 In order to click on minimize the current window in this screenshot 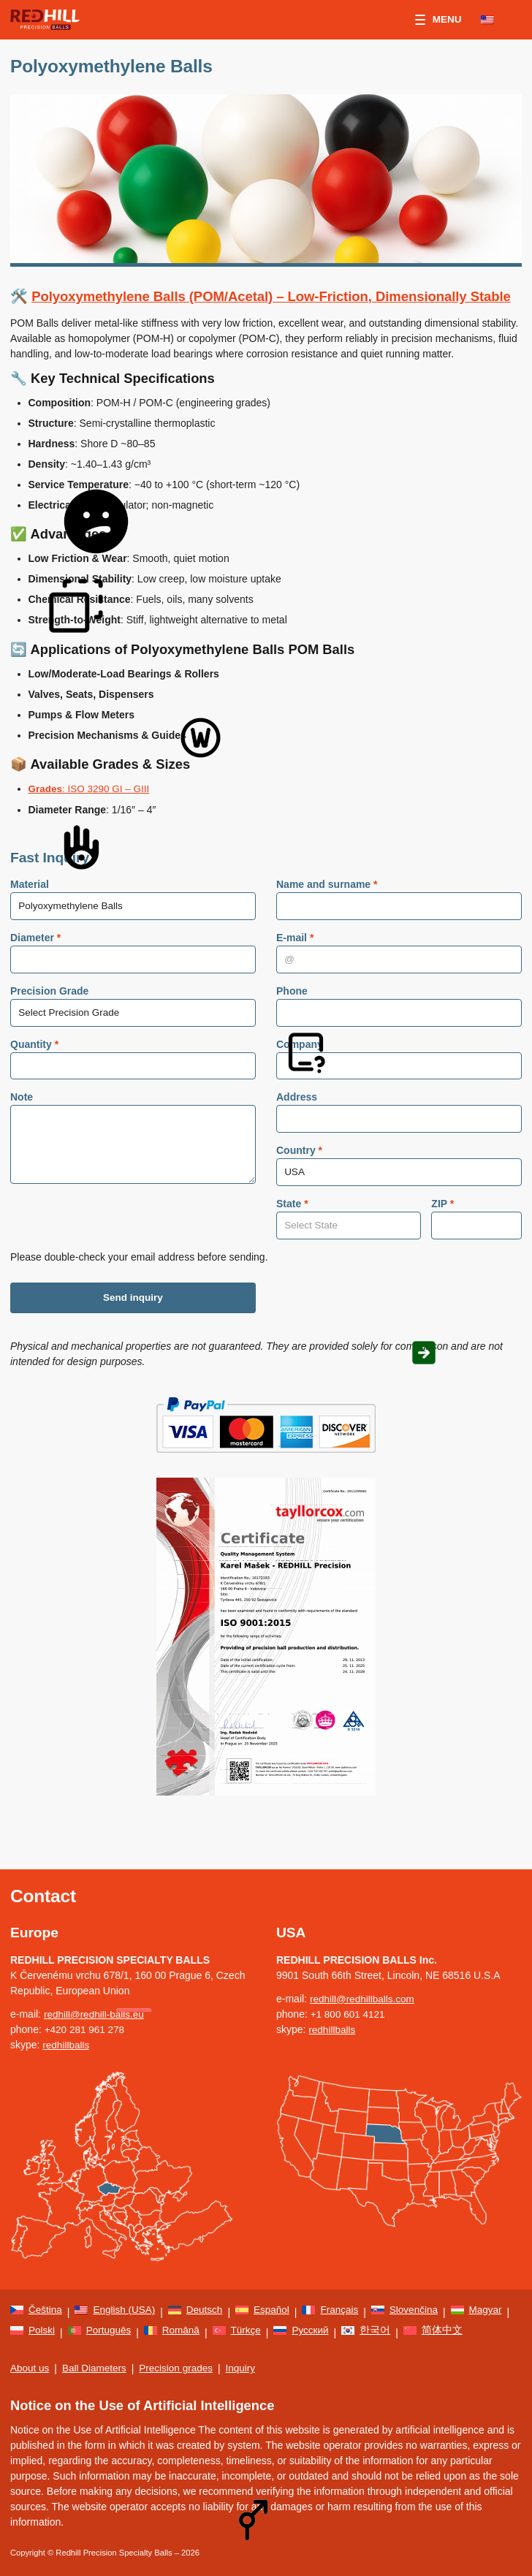, I will do `click(134, 1999)`.